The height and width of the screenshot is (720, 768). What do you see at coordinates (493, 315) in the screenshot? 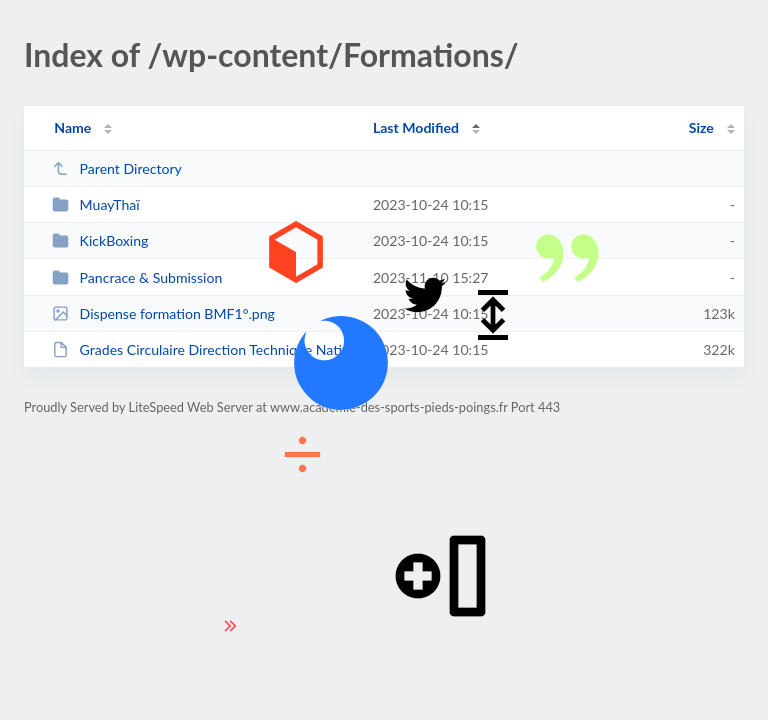
I see `expand element height vertically` at bounding box center [493, 315].